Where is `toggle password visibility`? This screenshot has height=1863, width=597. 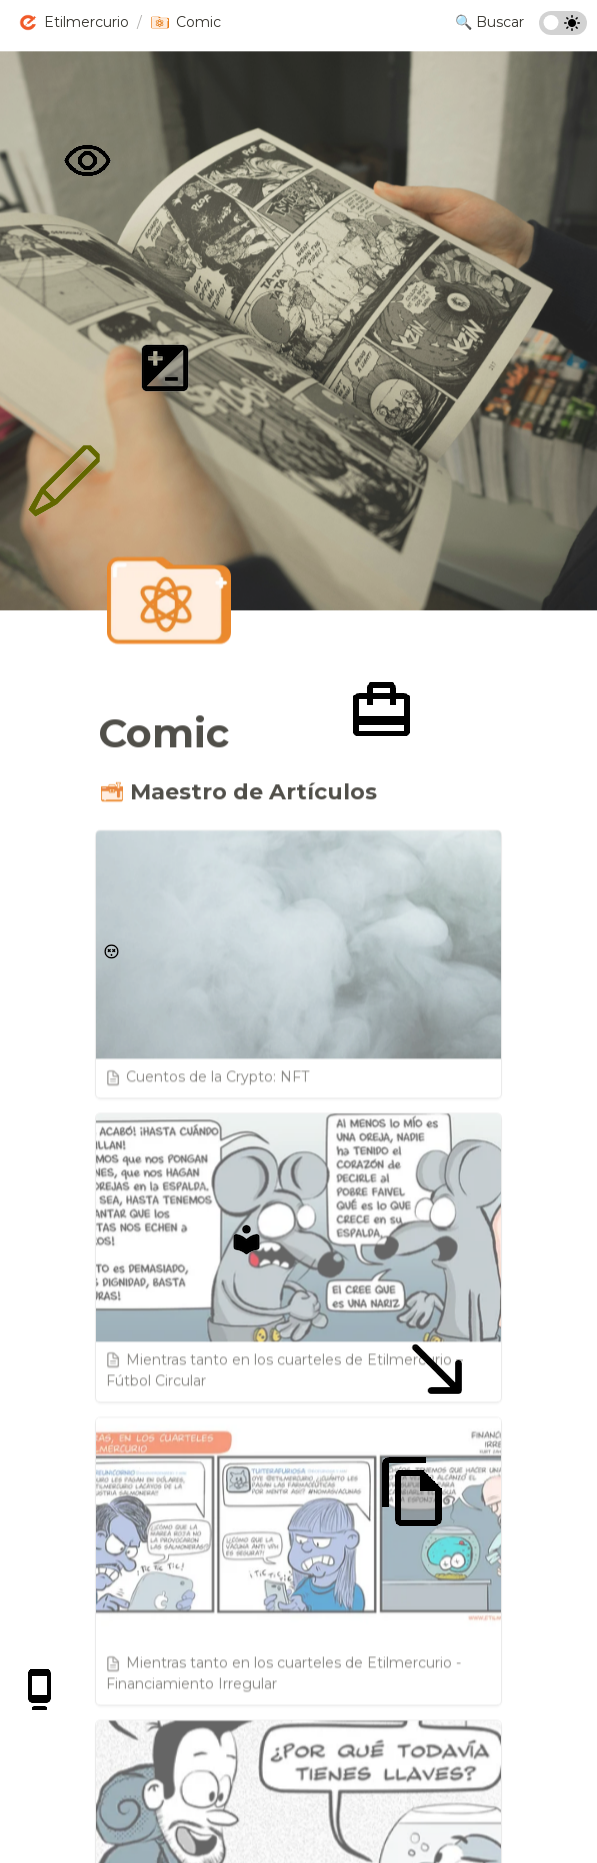
toggle password visibility is located at coordinates (87, 160).